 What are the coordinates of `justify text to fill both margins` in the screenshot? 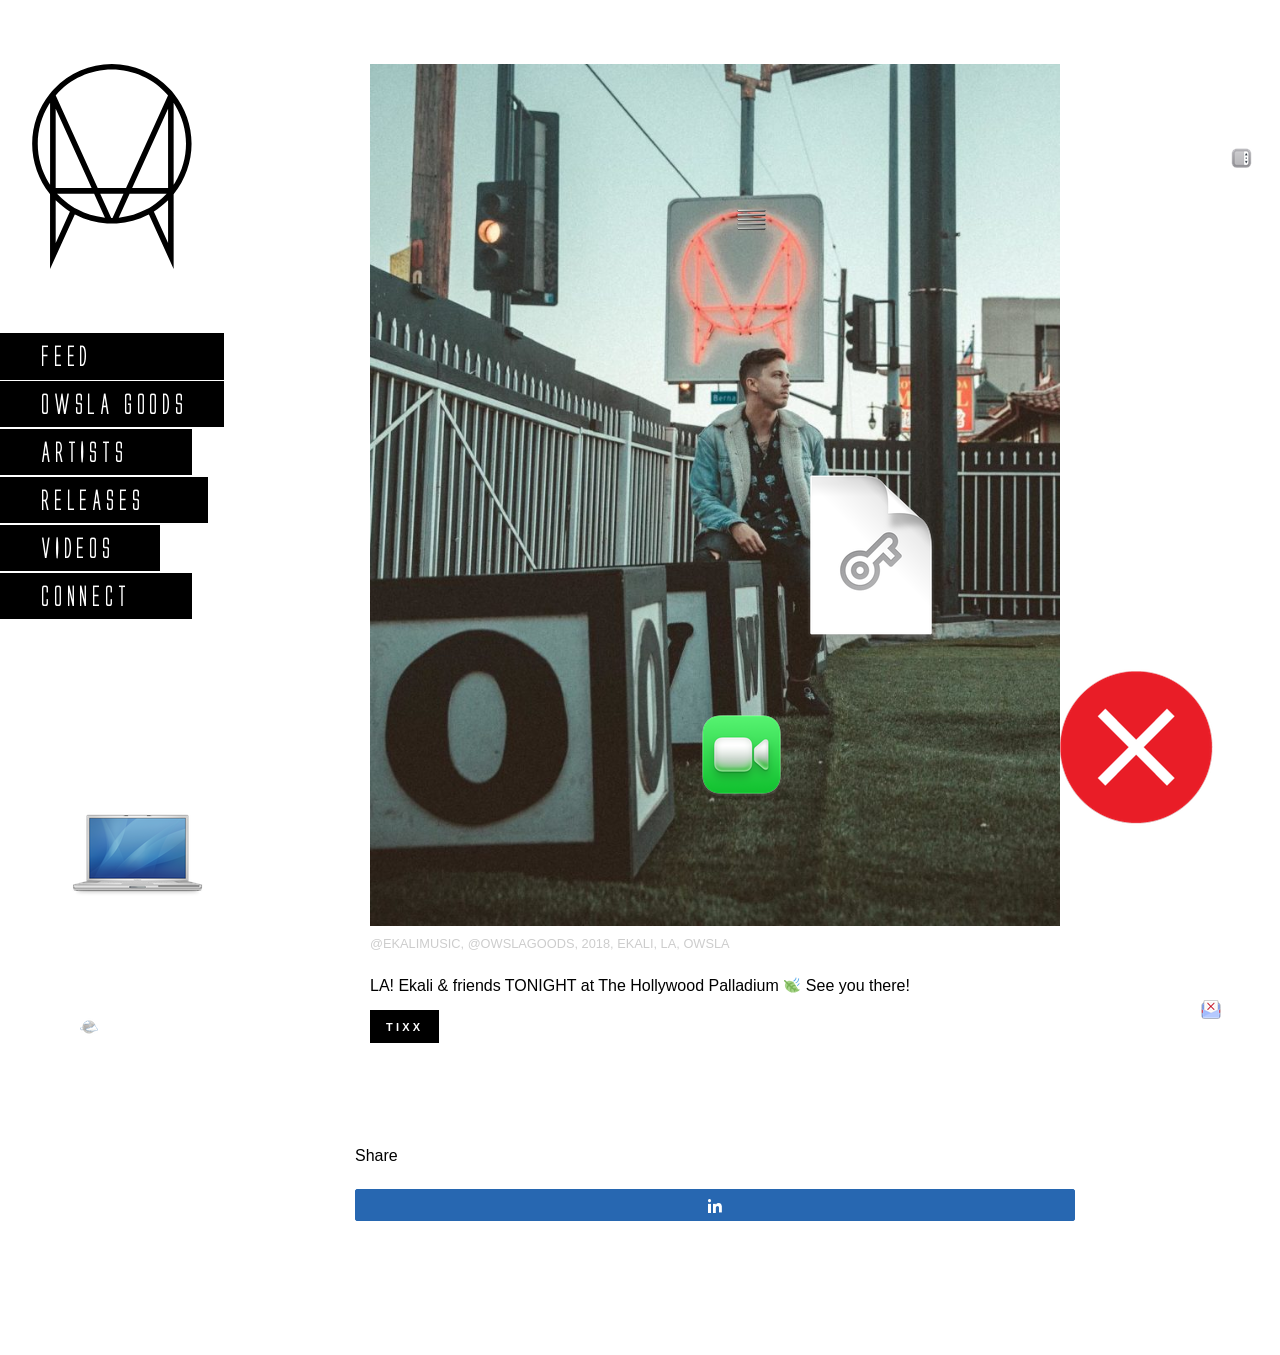 It's located at (751, 219).